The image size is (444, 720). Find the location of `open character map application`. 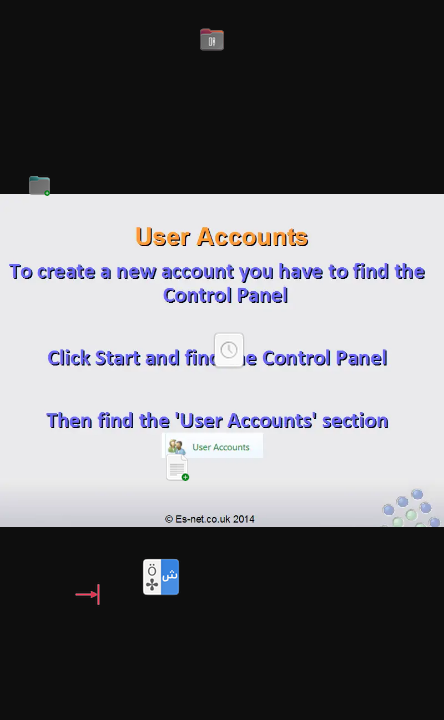

open character map application is located at coordinates (161, 577).